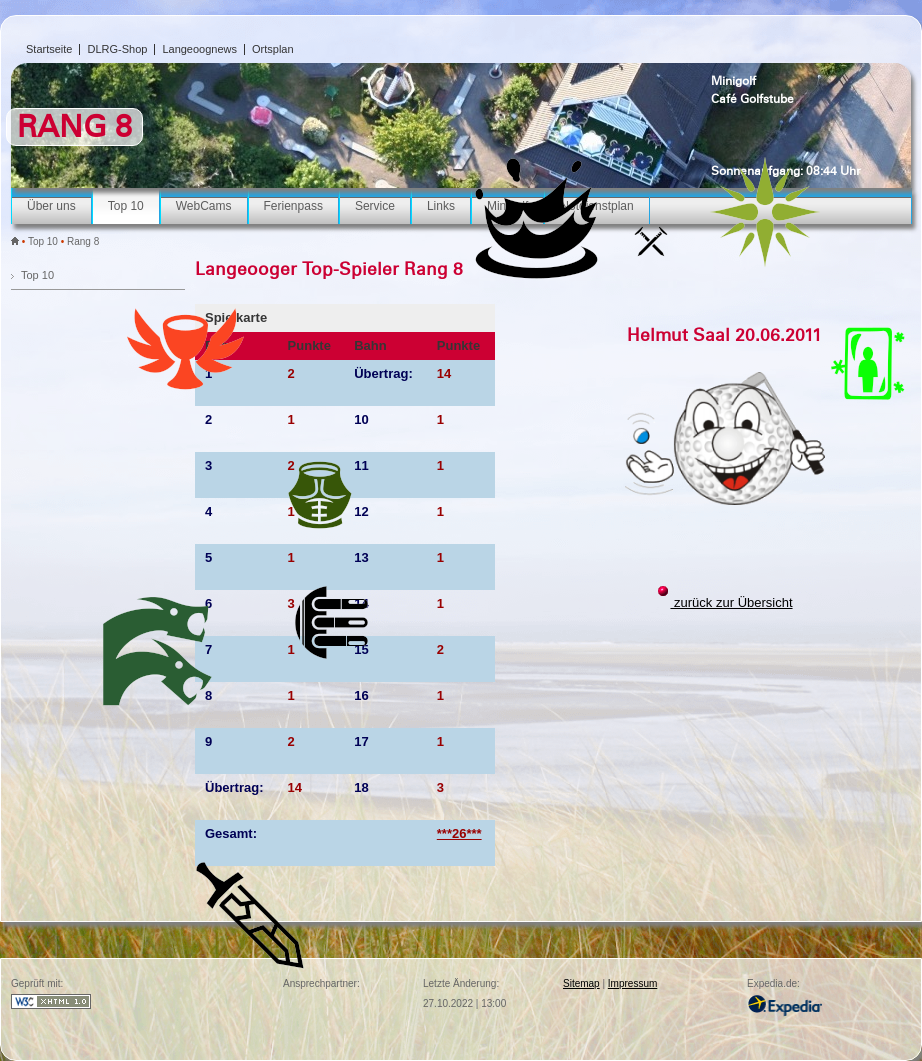 This screenshot has height=1061, width=922. I want to click on crafting or construction materials in a game inventory, so click(651, 241).